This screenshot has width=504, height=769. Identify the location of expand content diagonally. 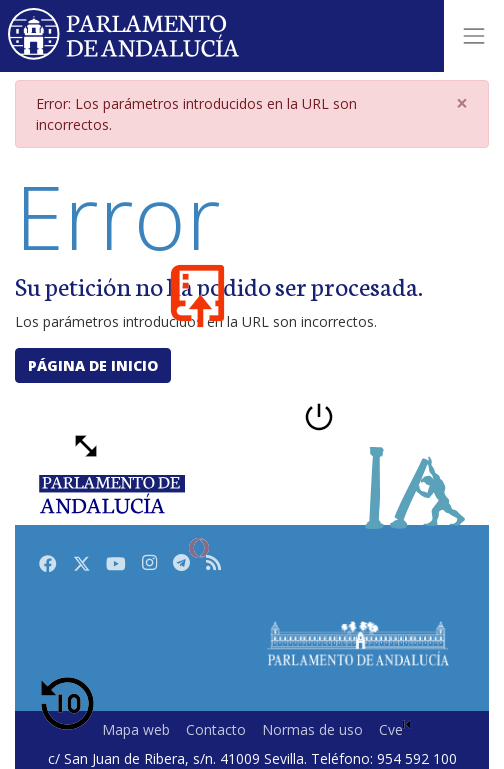
(86, 446).